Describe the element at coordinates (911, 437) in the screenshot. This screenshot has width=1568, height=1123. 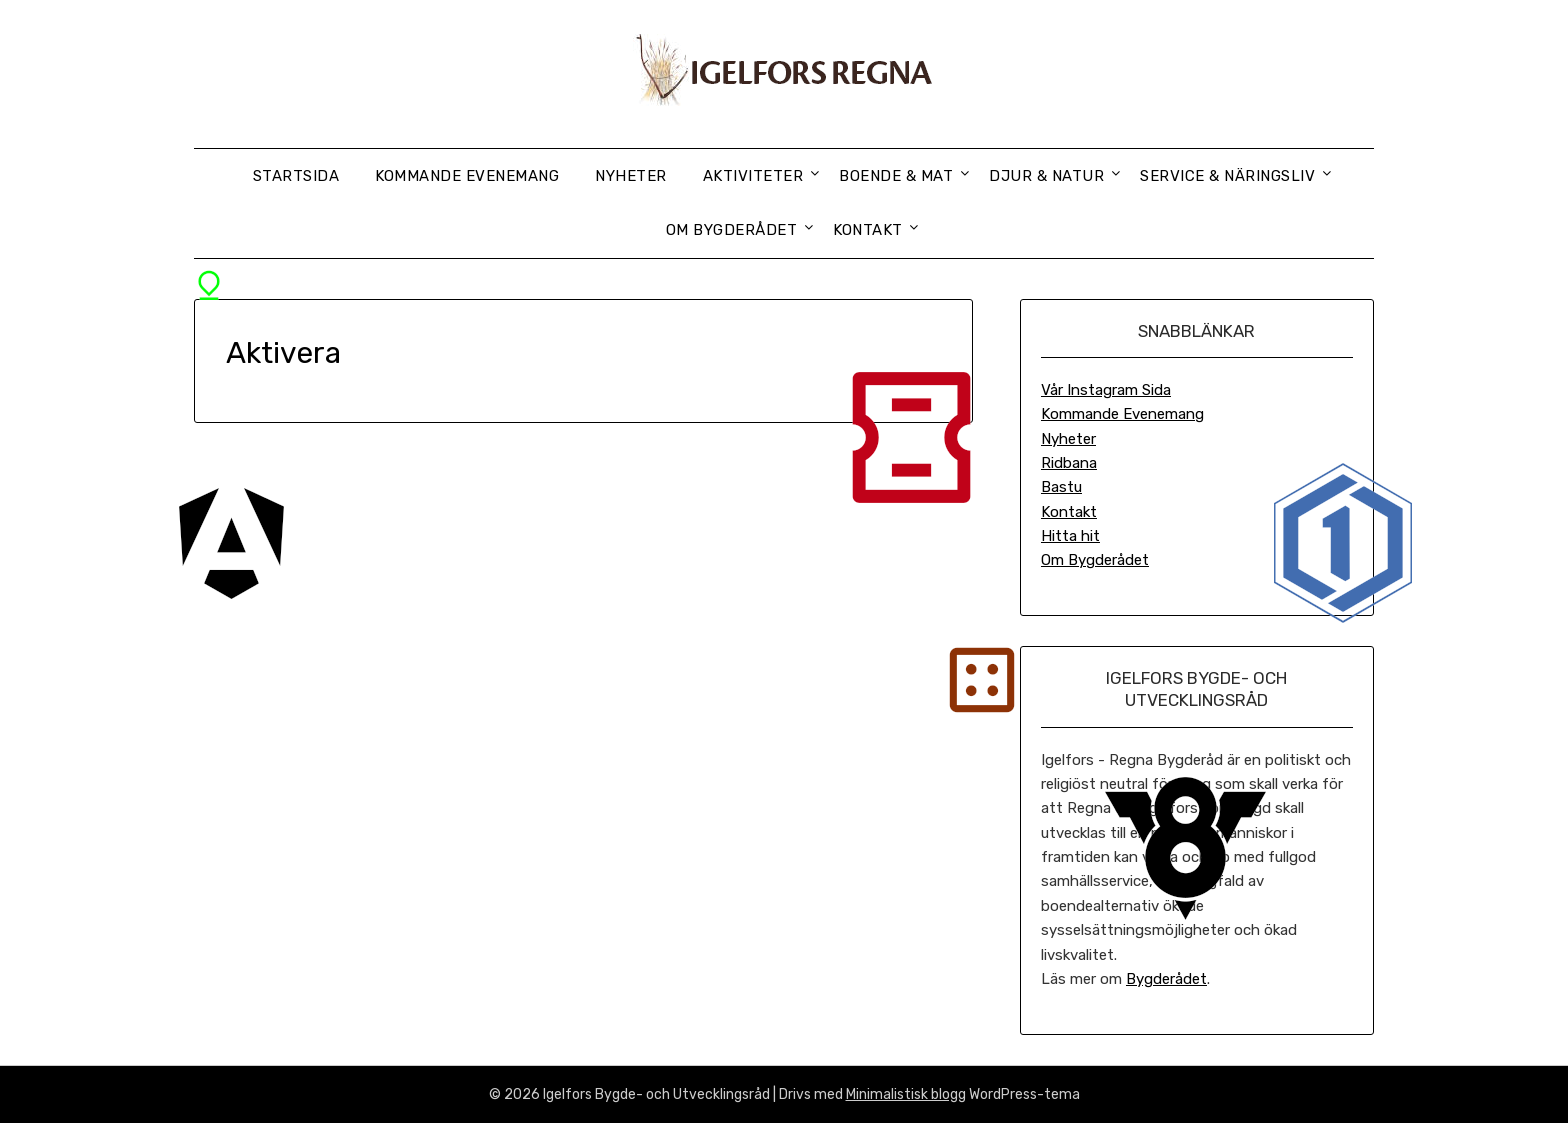
I see `view available coupons or discounts` at that location.